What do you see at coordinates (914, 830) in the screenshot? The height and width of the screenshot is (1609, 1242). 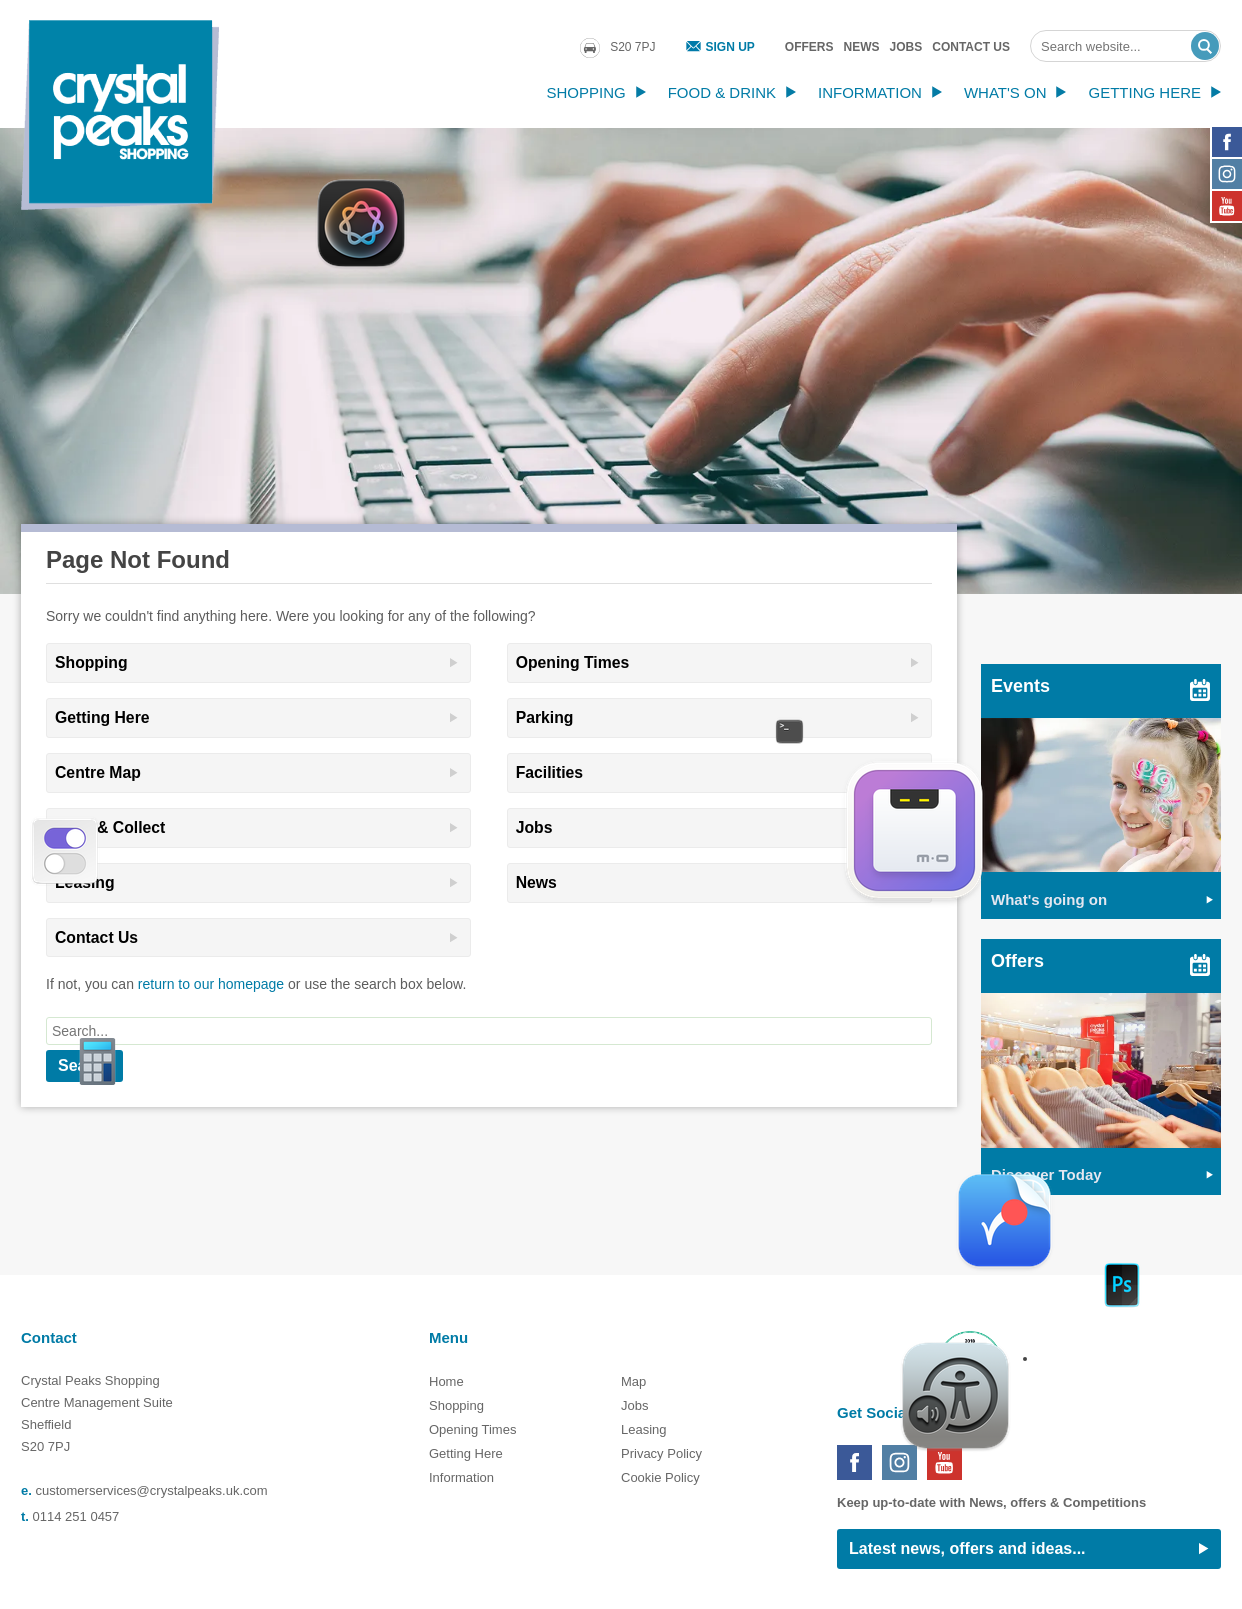 I see `open motrix download manager` at bounding box center [914, 830].